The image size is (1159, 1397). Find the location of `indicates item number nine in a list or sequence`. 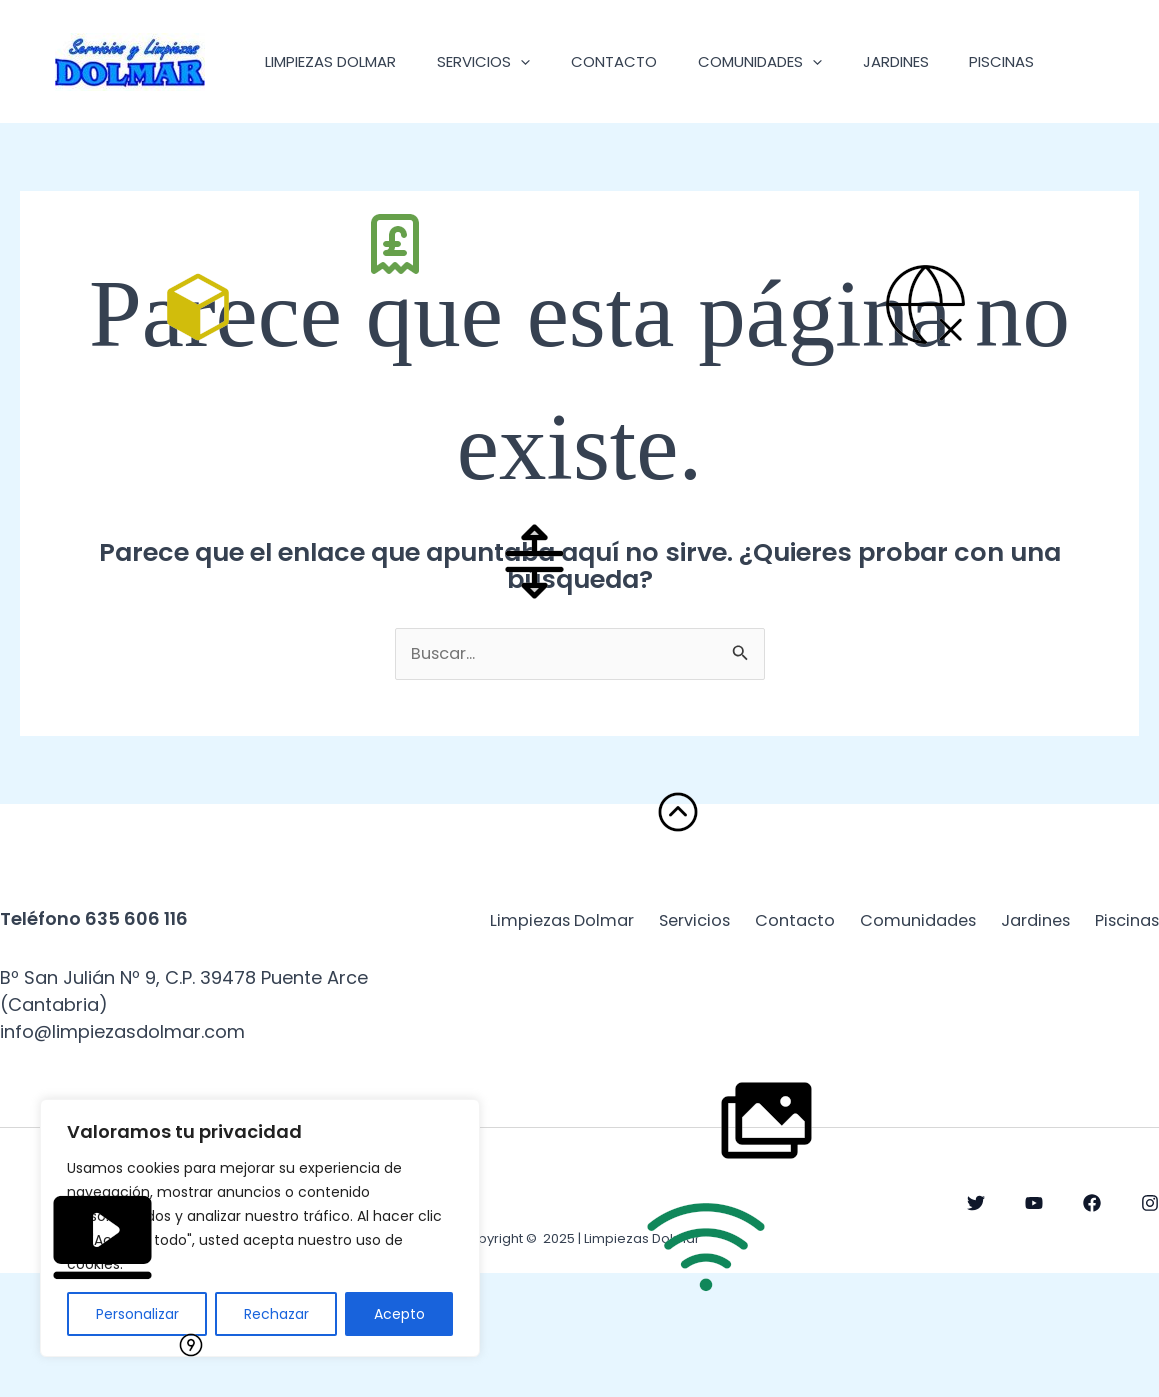

indicates item number nine in a list or sequence is located at coordinates (191, 1345).